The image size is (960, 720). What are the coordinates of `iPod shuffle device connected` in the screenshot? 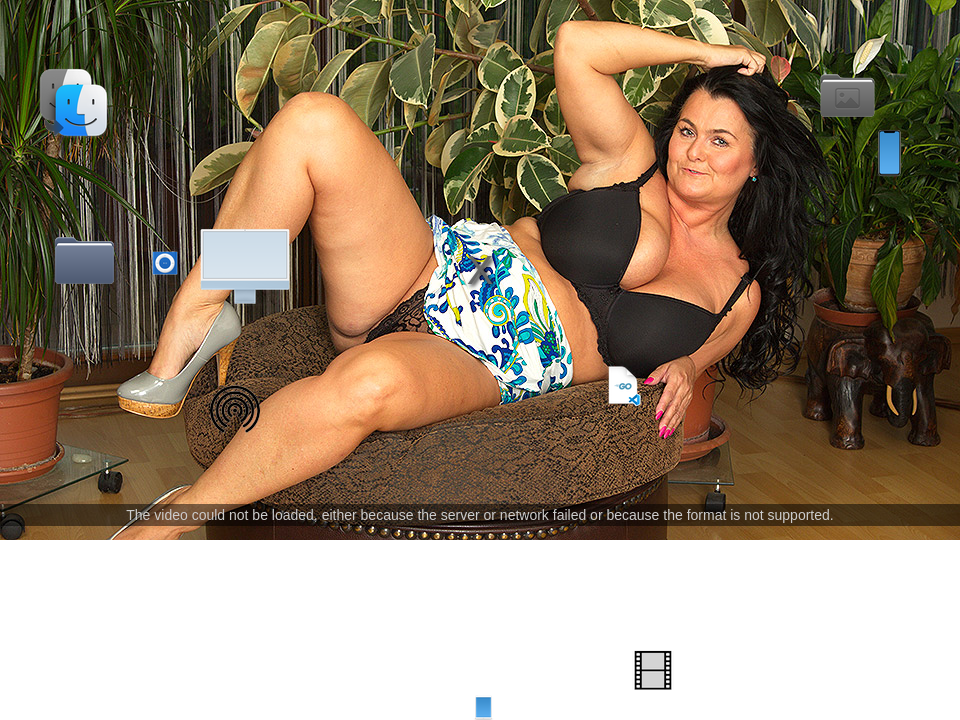 It's located at (165, 263).